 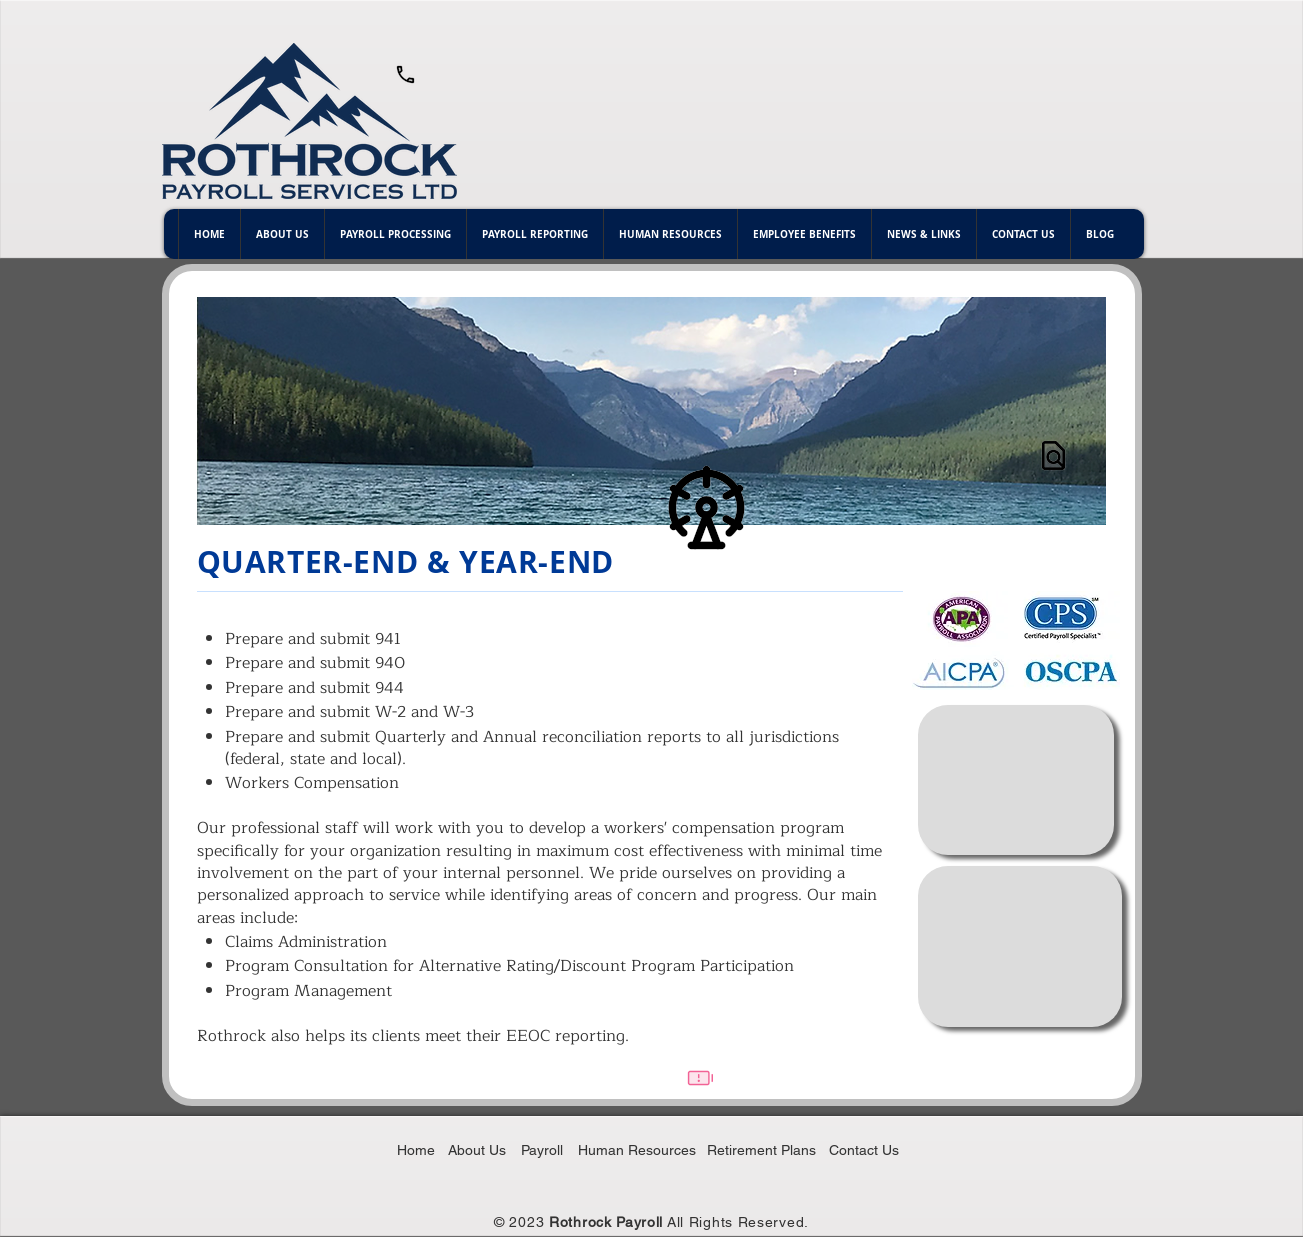 I want to click on view amusement park or carnival attractions, so click(x=706, y=507).